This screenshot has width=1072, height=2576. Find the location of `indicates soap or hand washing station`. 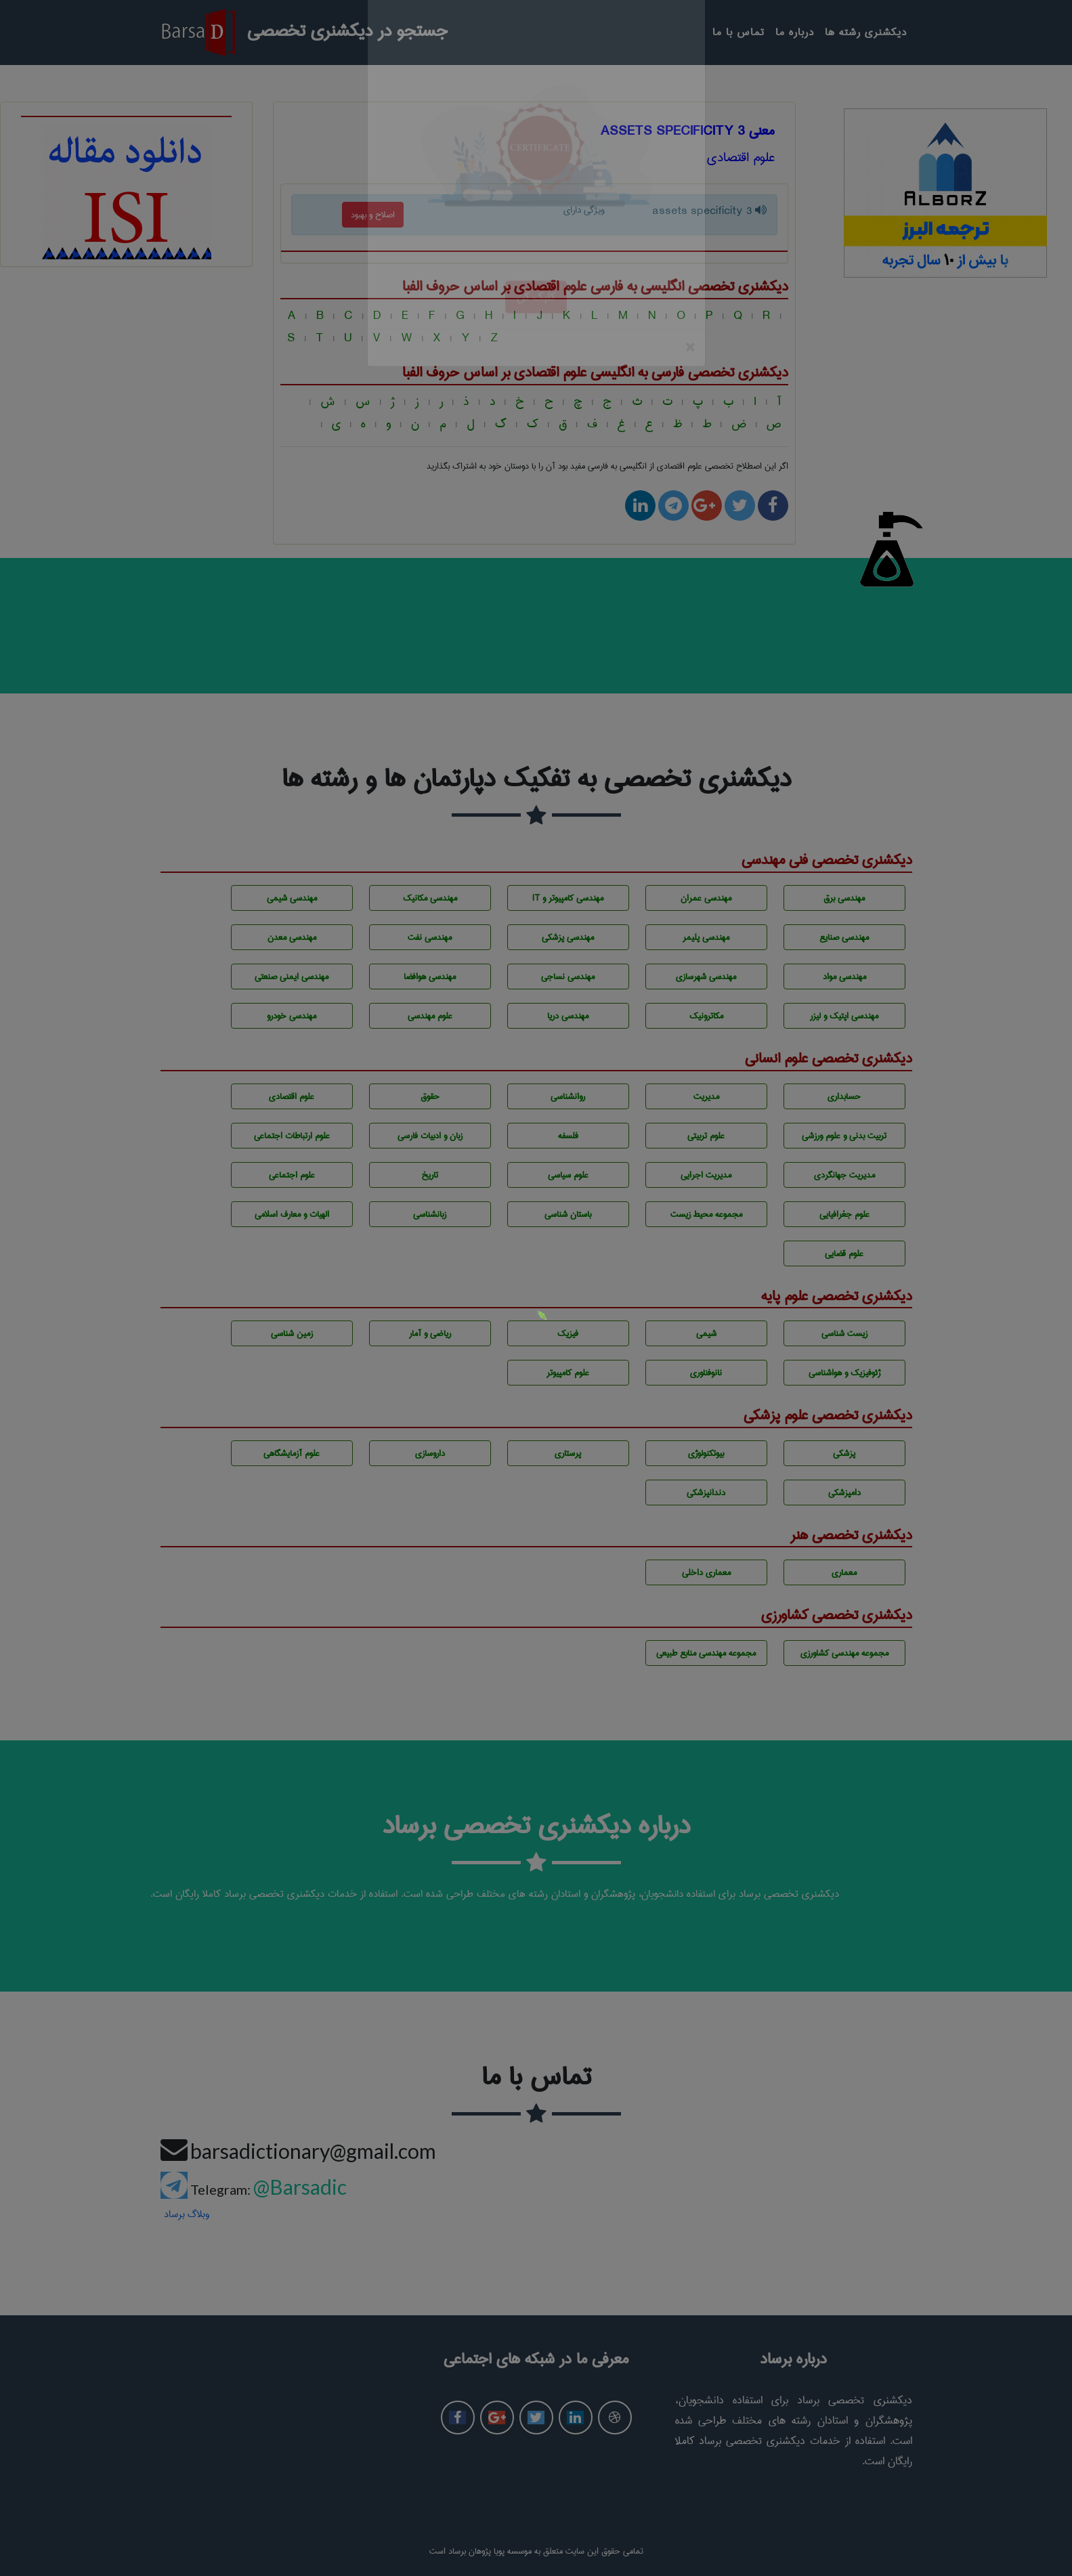

indicates soap or hand washing station is located at coordinates (886, 546).